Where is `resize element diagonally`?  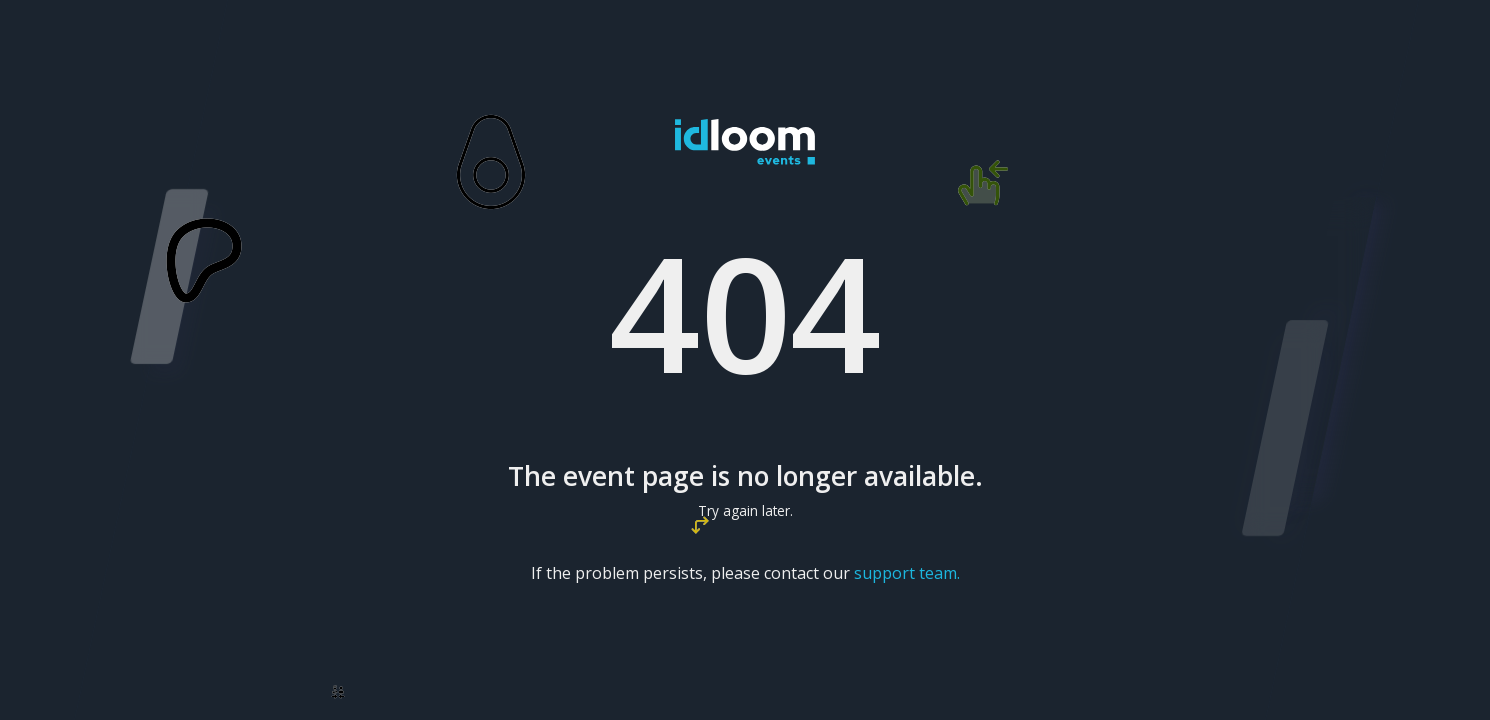 resize element diagonally is located at coordinates (700, 525).